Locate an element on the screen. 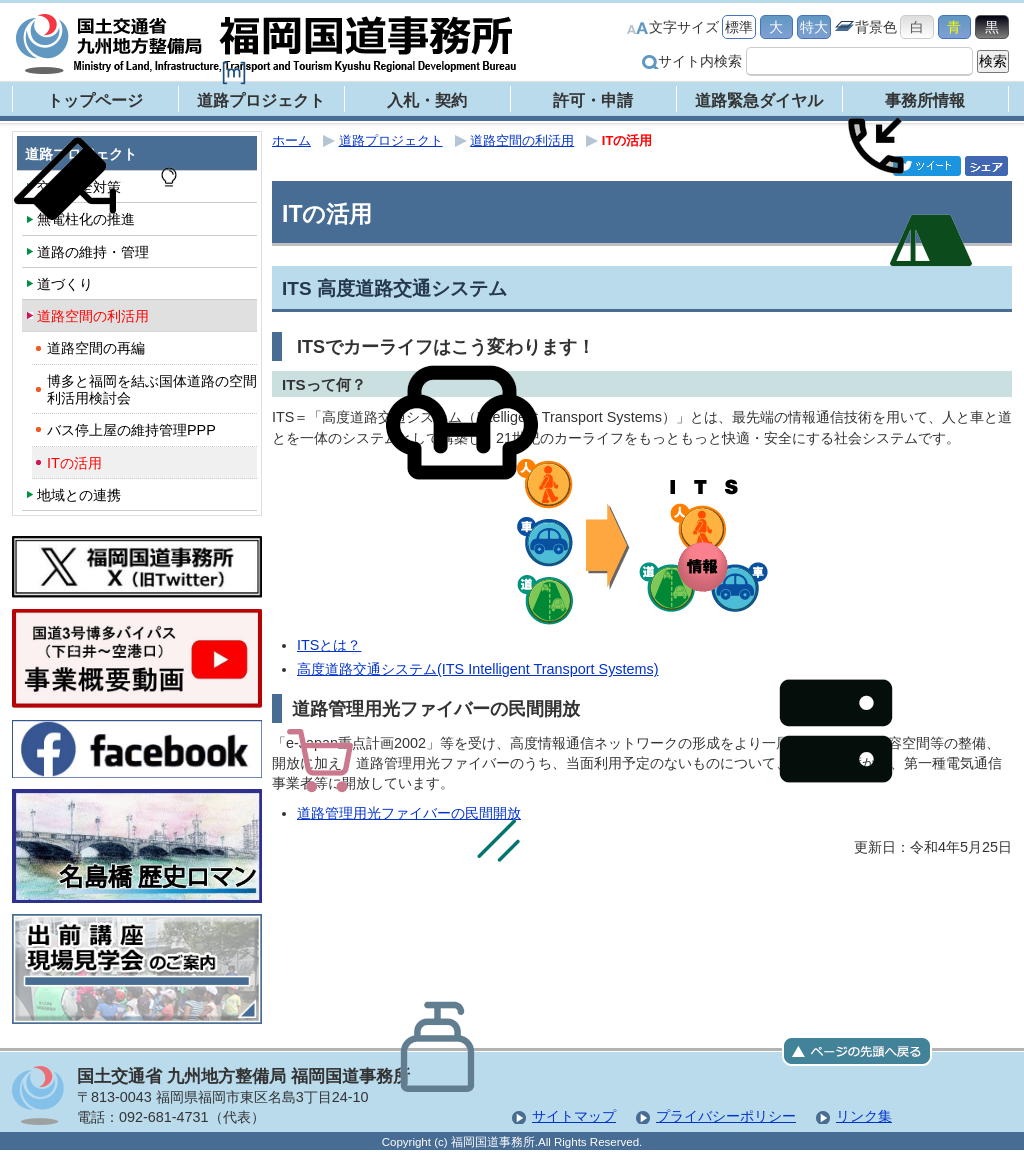 This screenshot has height=1158, width=1024. indicates a count or tally of two items is located at coordinates (499, 841).